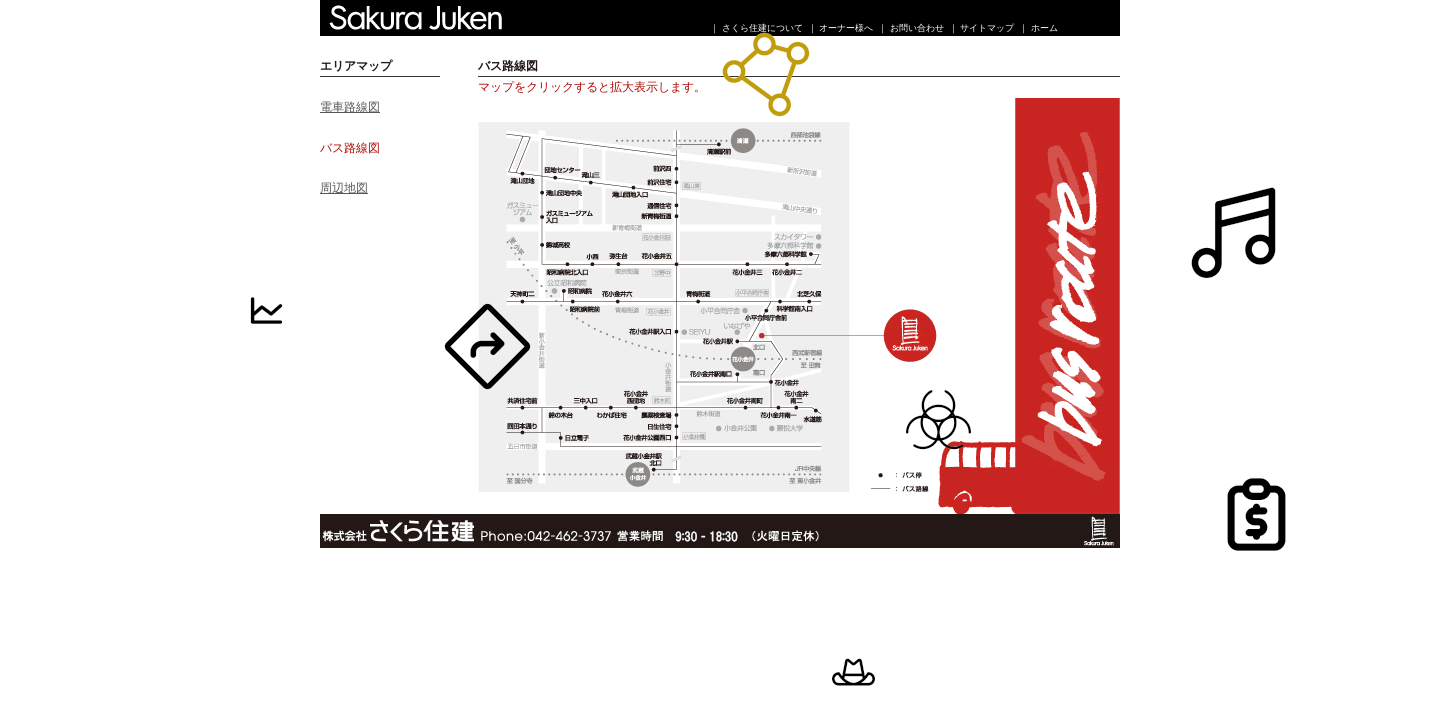  What do you see at coordinates (938, 421) in the screenshot?
I see `indicates hazardous or dangerous content` at bounding box center [938, 421].